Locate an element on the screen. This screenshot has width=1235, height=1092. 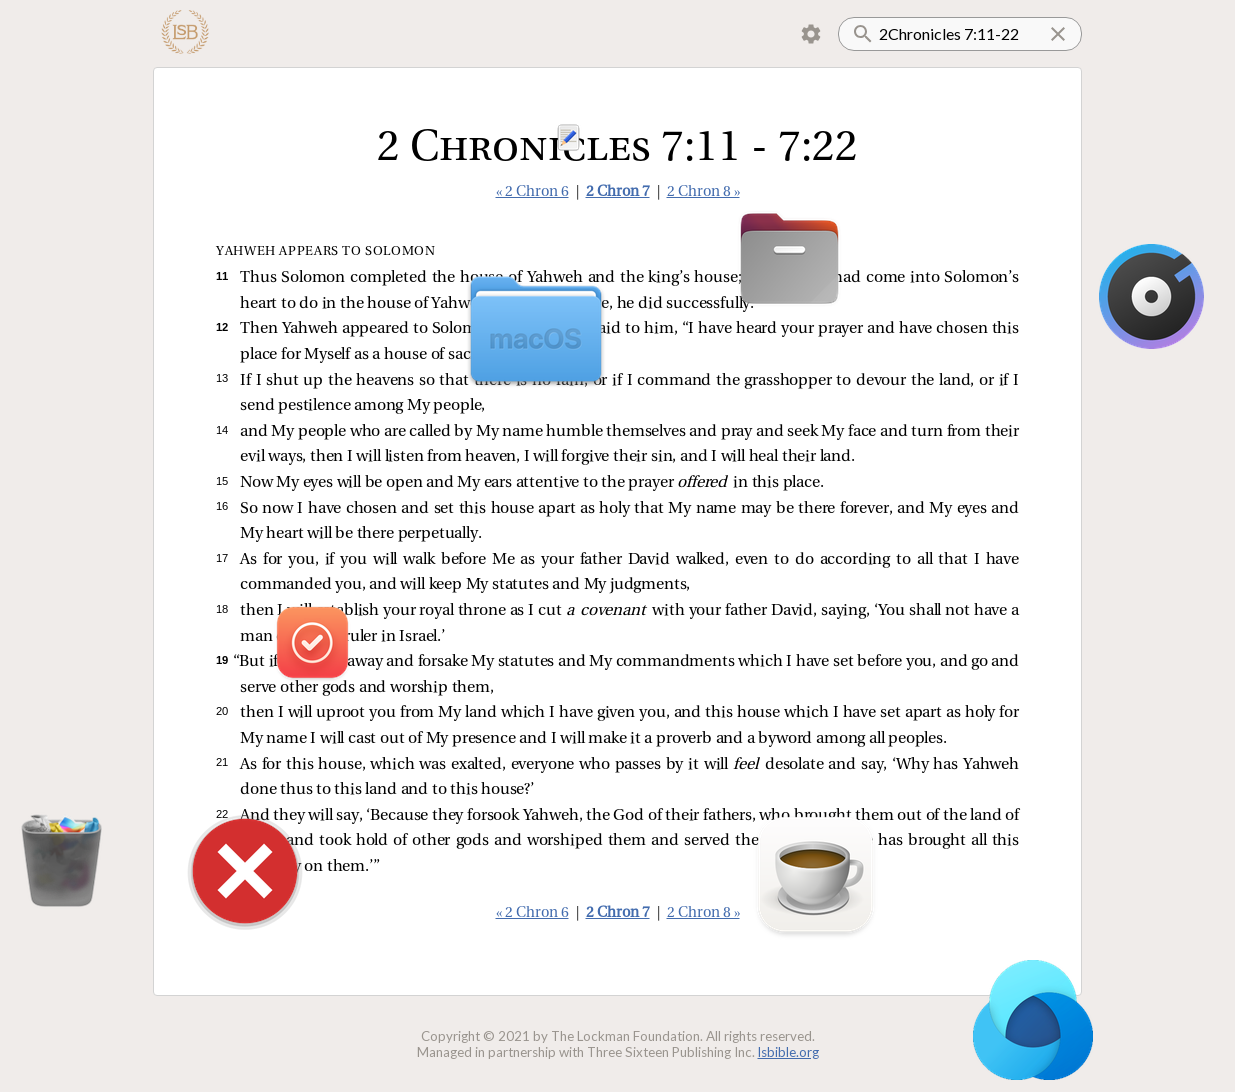
launch a java application is located at coordinates (815, 874).